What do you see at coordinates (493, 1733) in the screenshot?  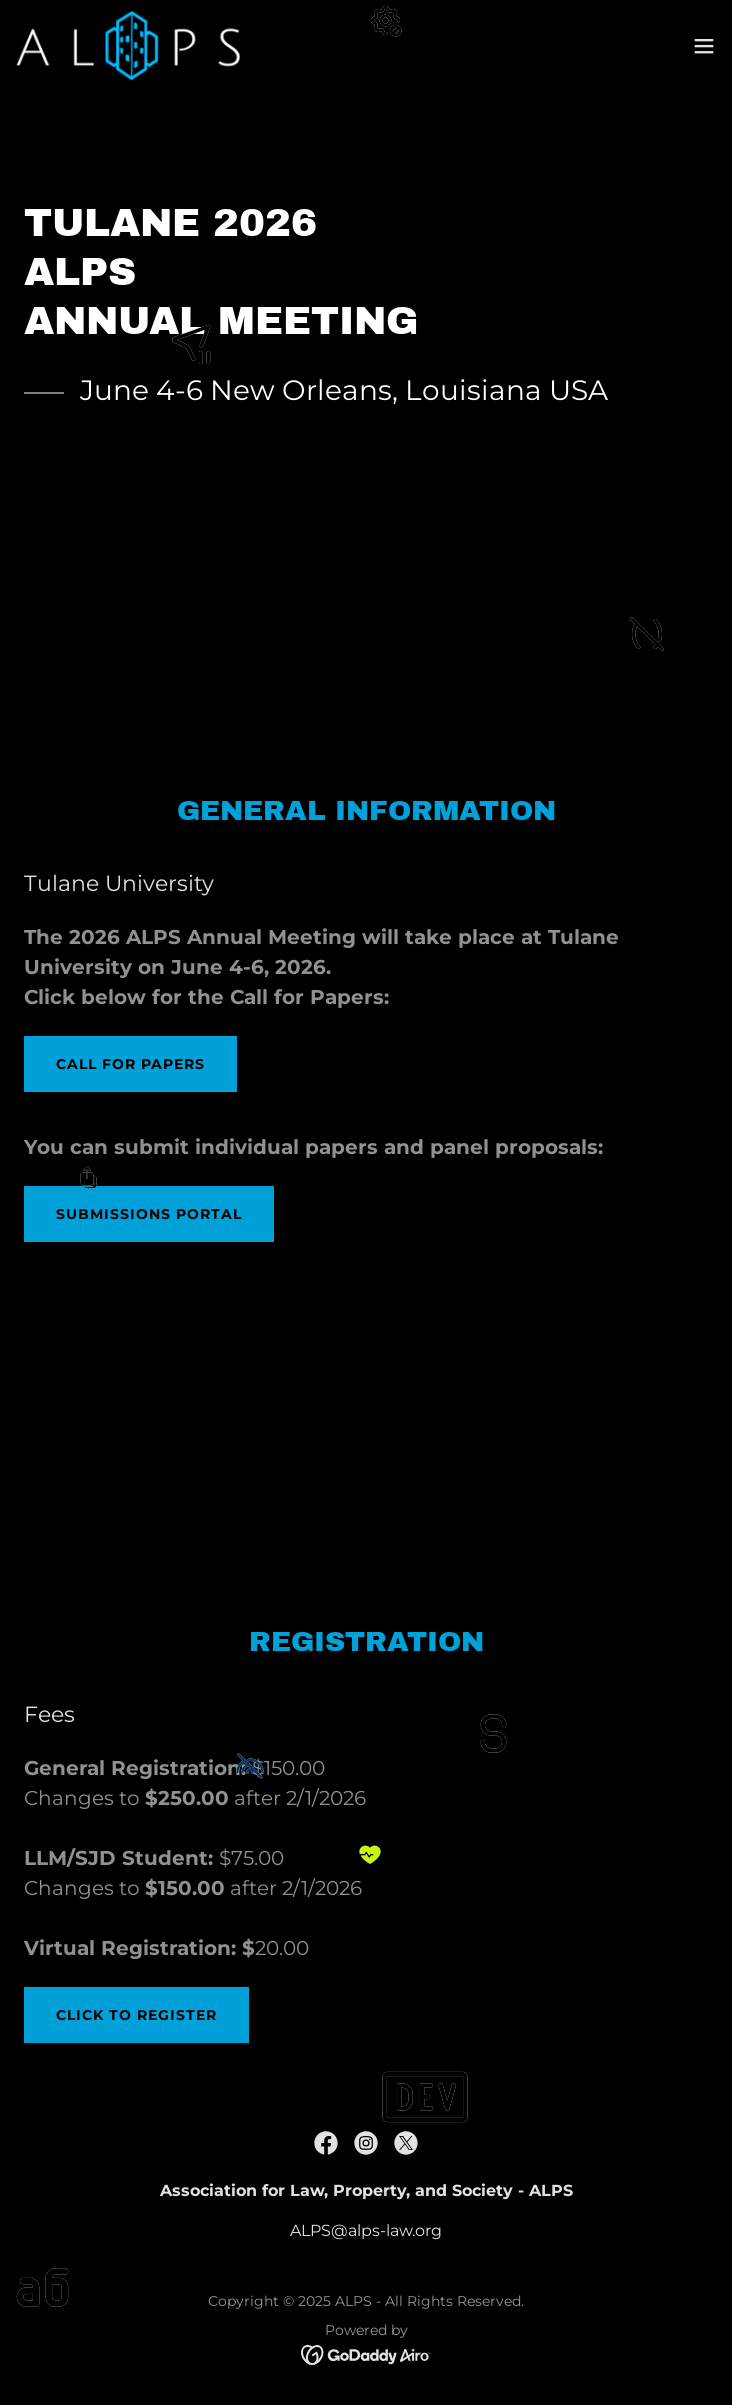 I see `indicates an item starting with the letter S` at bounding box center [493, 1733].